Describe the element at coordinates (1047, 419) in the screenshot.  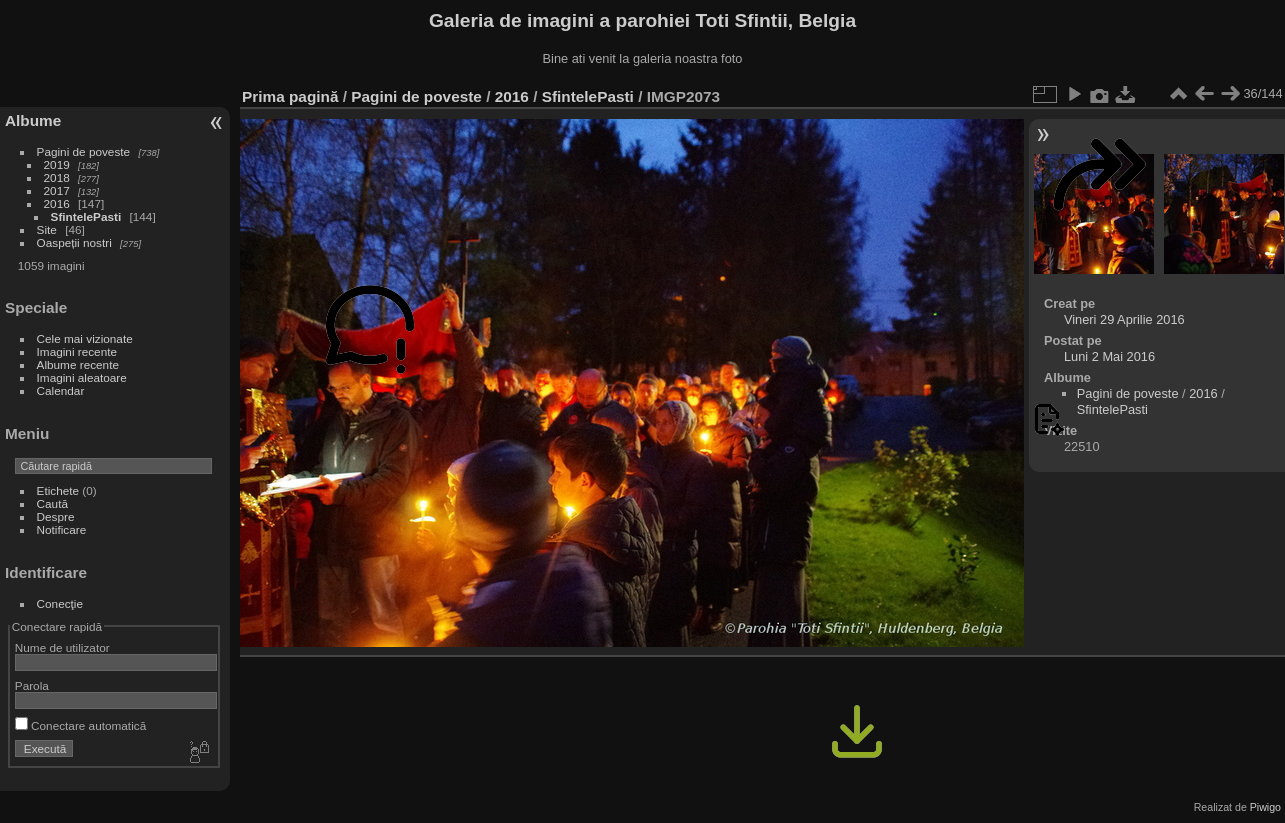
I see `generate AI-powered text or document` at that location.